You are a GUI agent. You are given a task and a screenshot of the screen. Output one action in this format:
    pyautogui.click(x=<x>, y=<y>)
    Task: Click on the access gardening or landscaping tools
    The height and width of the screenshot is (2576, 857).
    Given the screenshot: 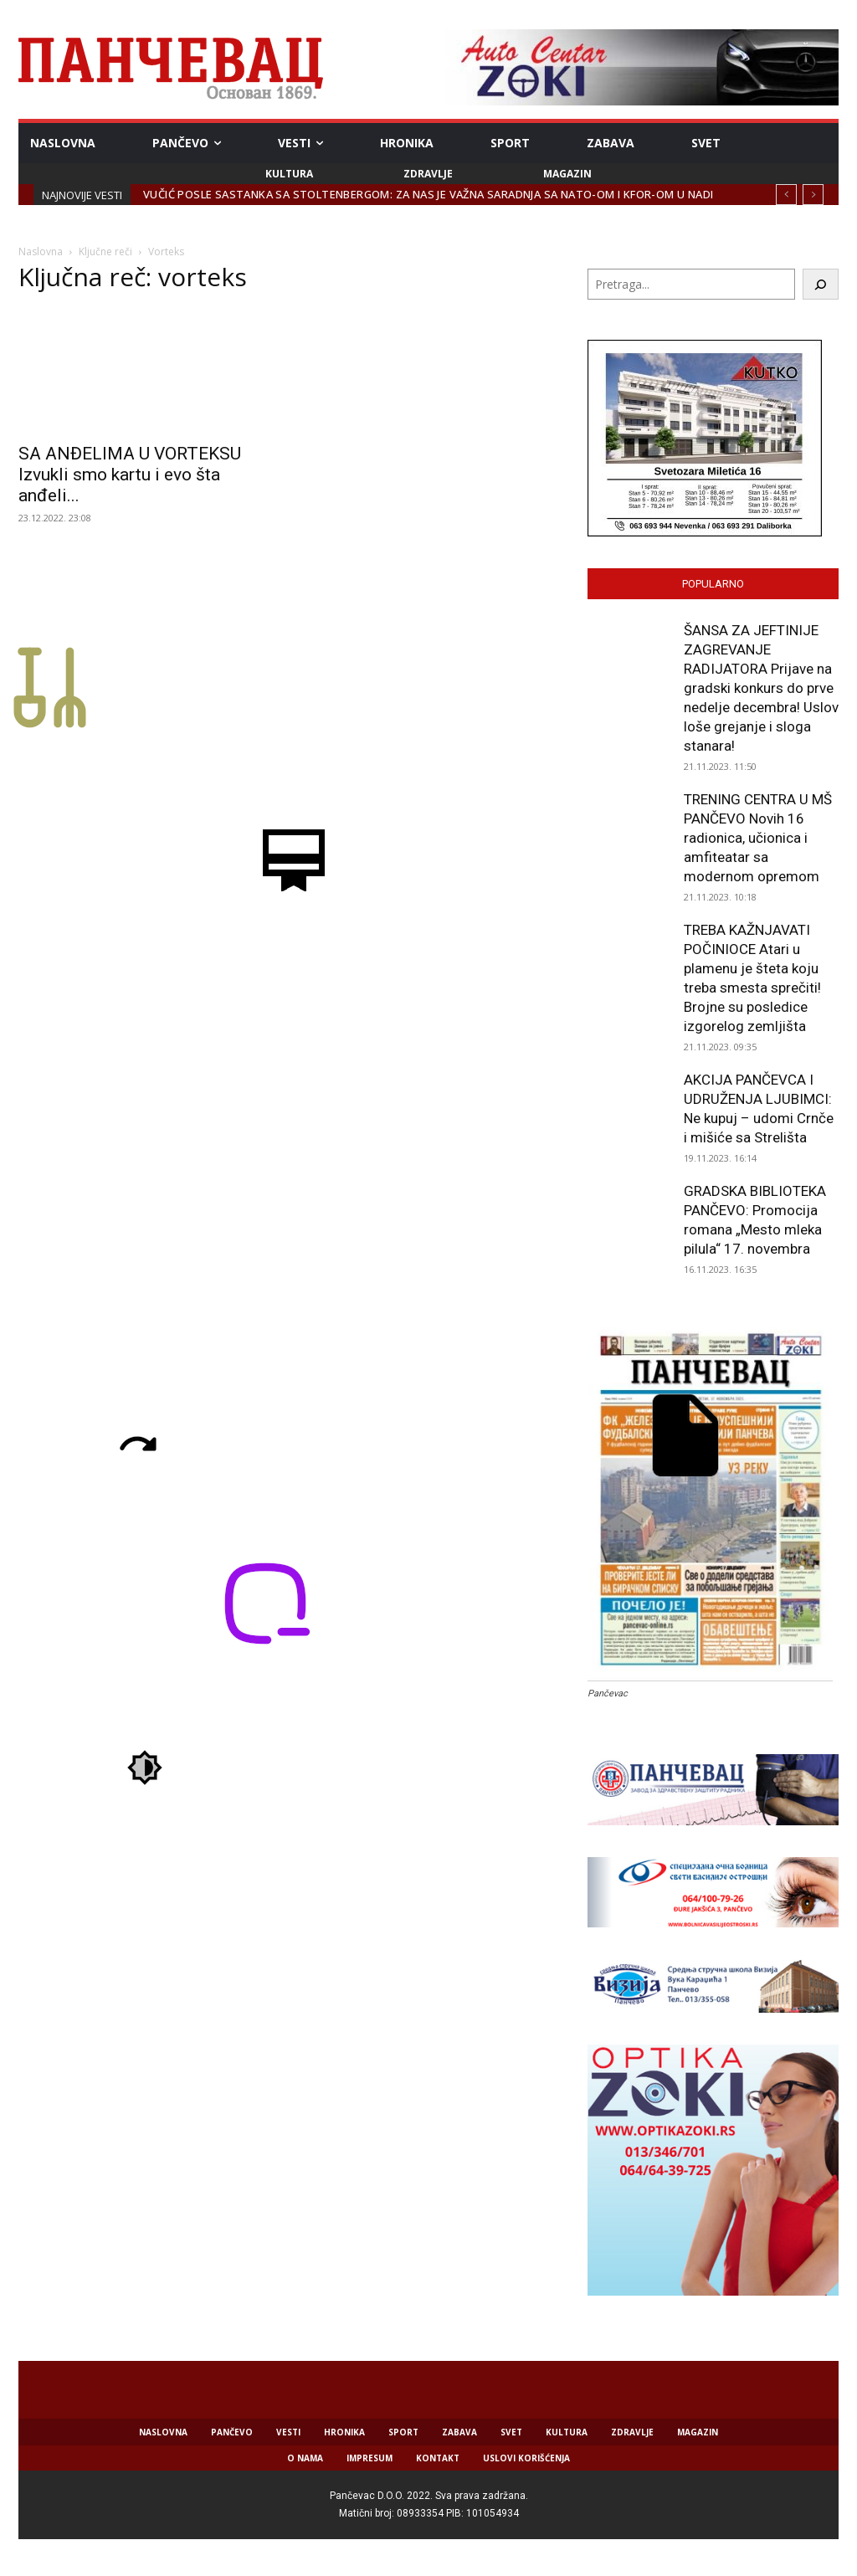 What is the action you would take?
    pyautogui.click(x=49, y=687)
    